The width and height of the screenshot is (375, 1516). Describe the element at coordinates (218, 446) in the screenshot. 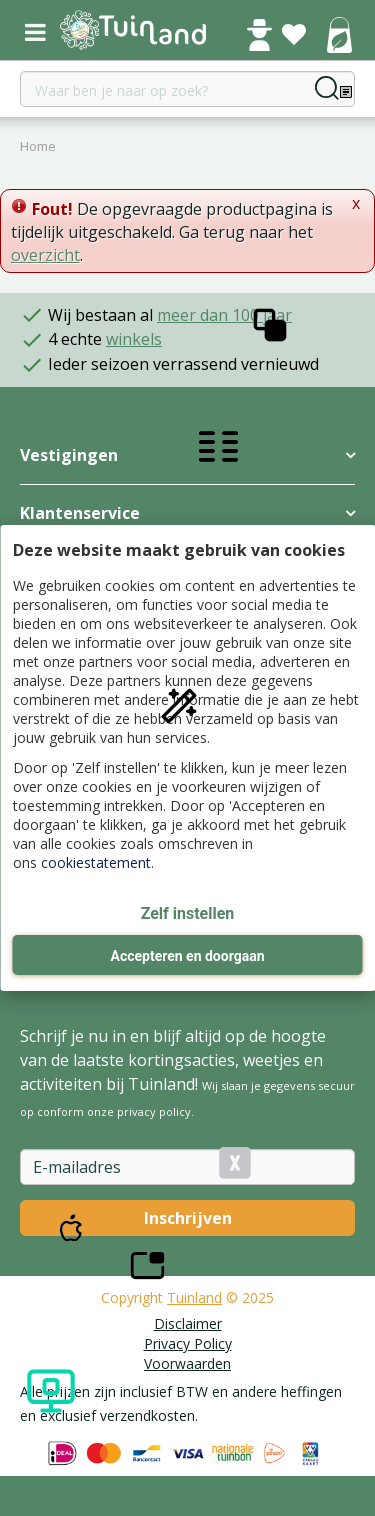

I see `switch to column view layout` at that location.